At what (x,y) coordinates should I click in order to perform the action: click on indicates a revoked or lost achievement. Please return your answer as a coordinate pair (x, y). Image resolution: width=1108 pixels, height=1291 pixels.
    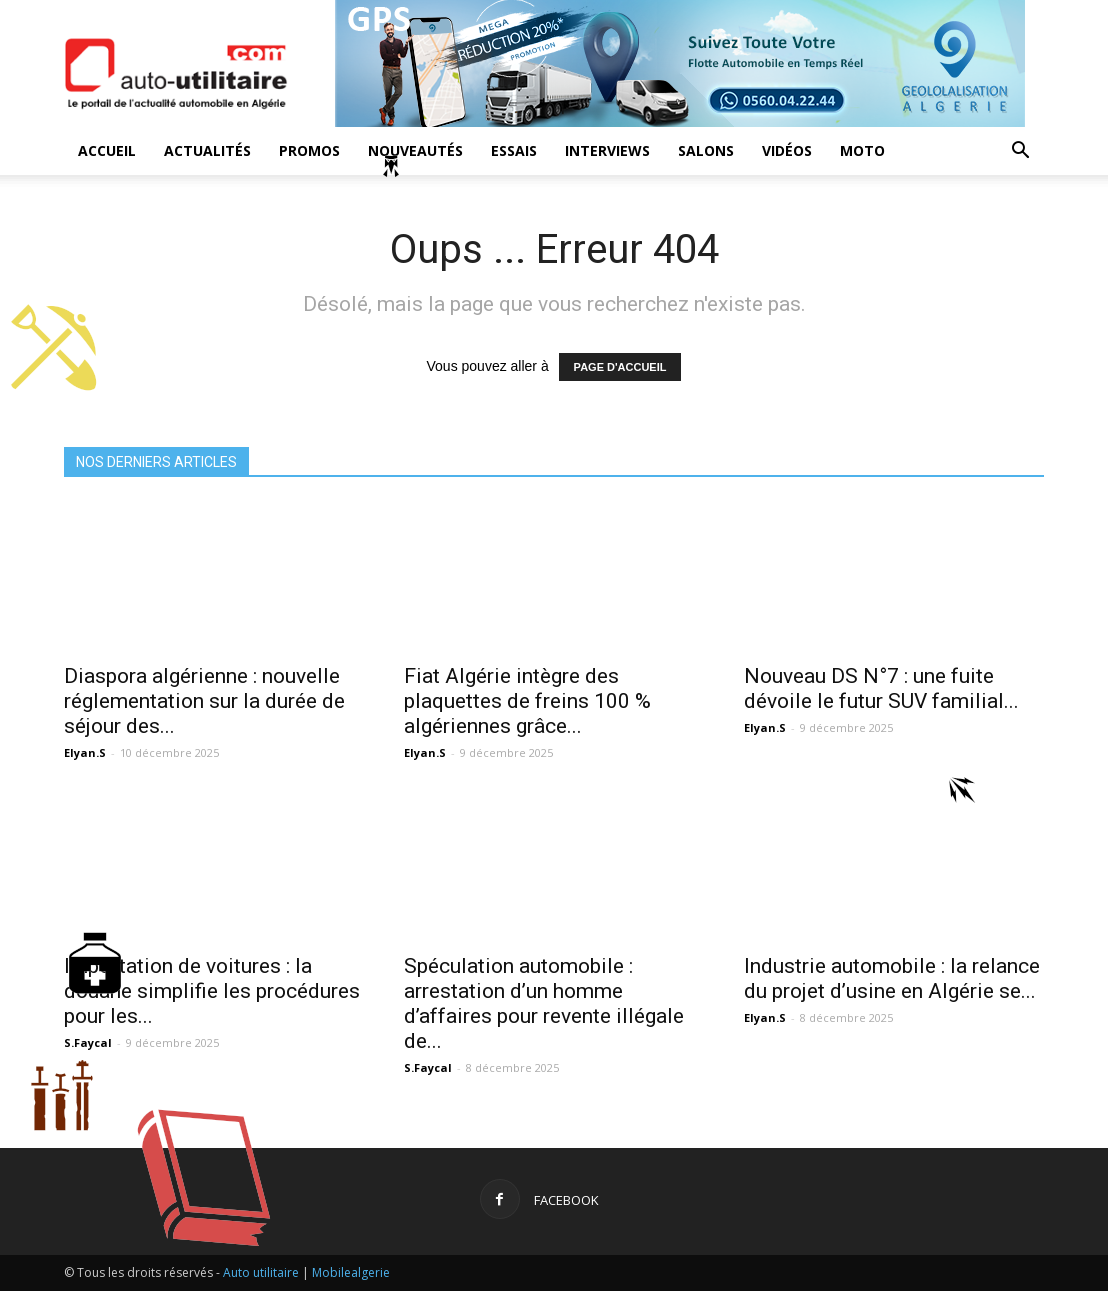
    Looking at the image, I should click on (391, 166).